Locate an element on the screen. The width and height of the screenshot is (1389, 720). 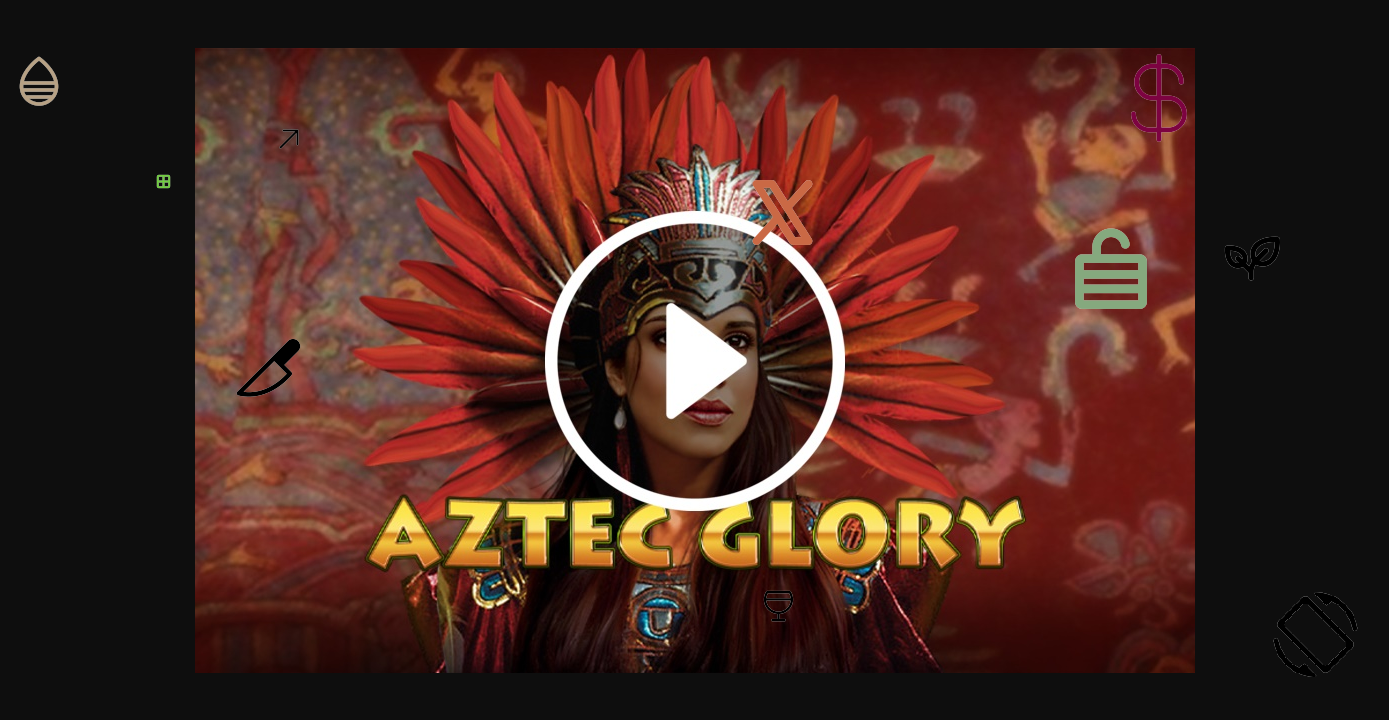
browse wine or spirits menu is located at coordinates (778, 605).